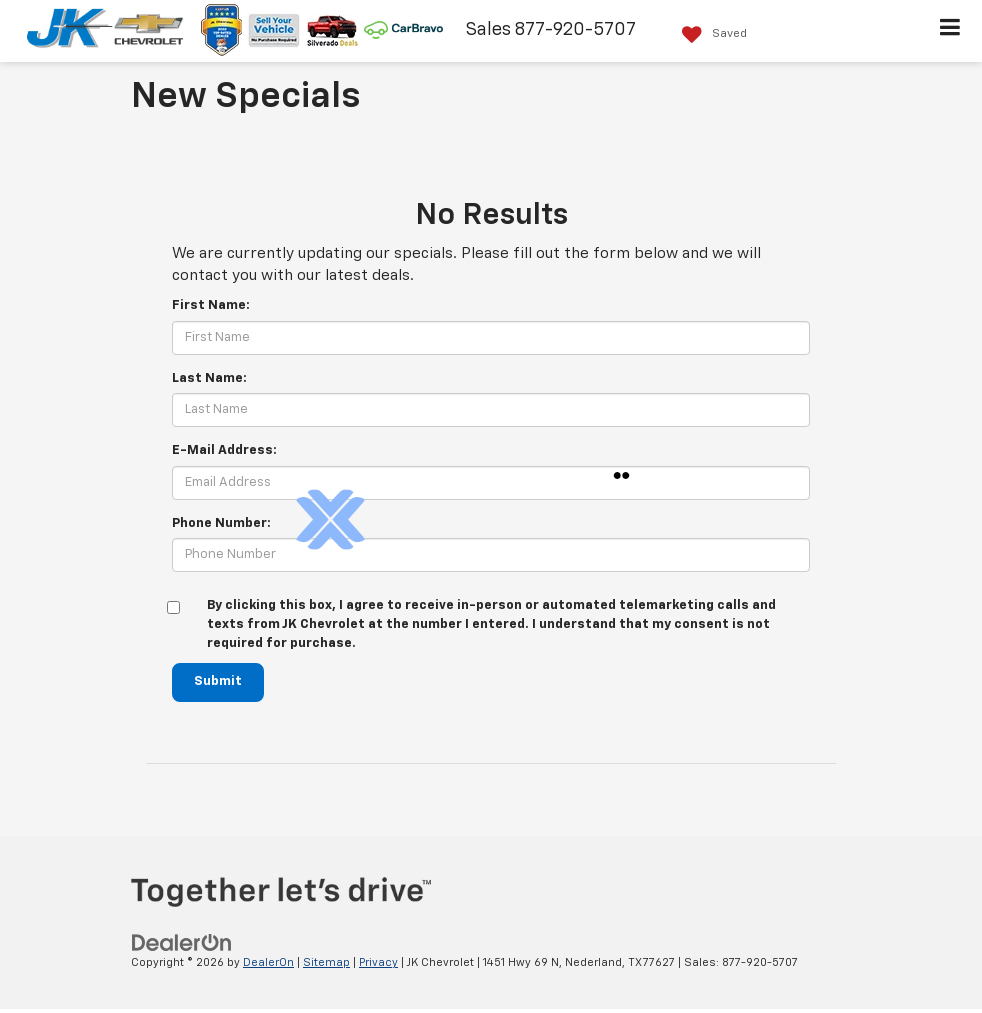 This screenshot has height=1013, width=982. Describe the element at coordinates (621, 475) in the screenshot. I see `open Flickr app` at that location.